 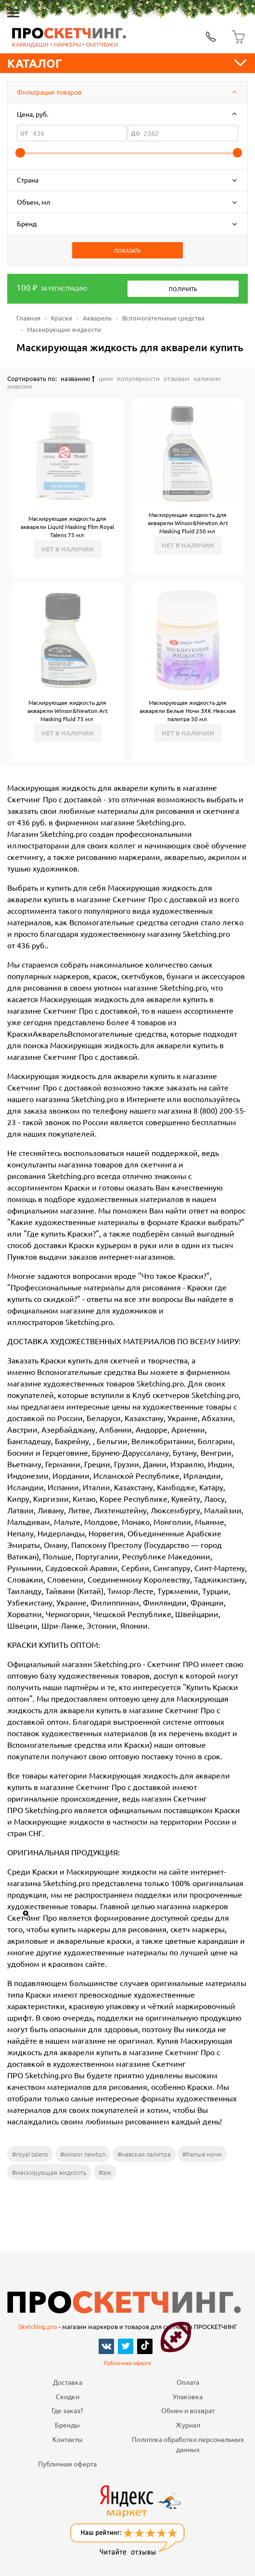 What do you see at coordinates (176, 2337) in the screenshot?
I see `access sports scores and updates` at bounding box center [176, 2337].